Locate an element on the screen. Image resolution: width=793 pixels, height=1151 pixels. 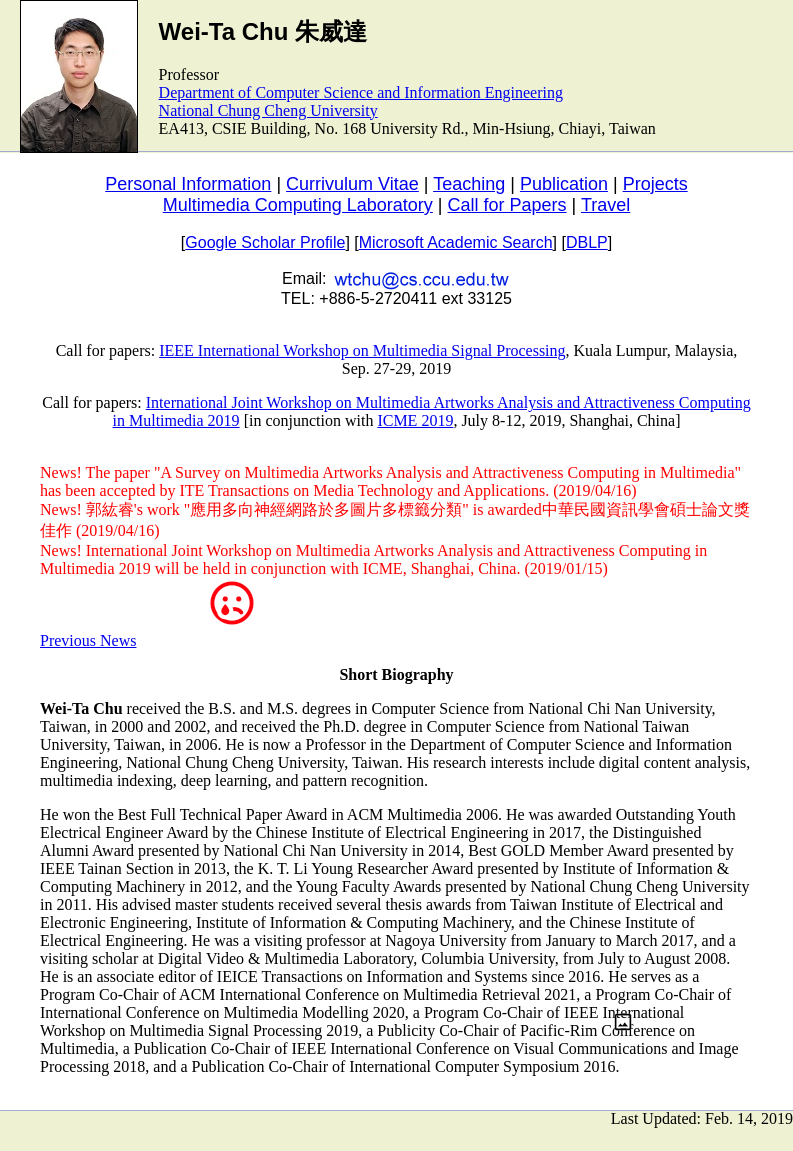
indicates a sad or negative emotional state is located at coordinates (232, 603).